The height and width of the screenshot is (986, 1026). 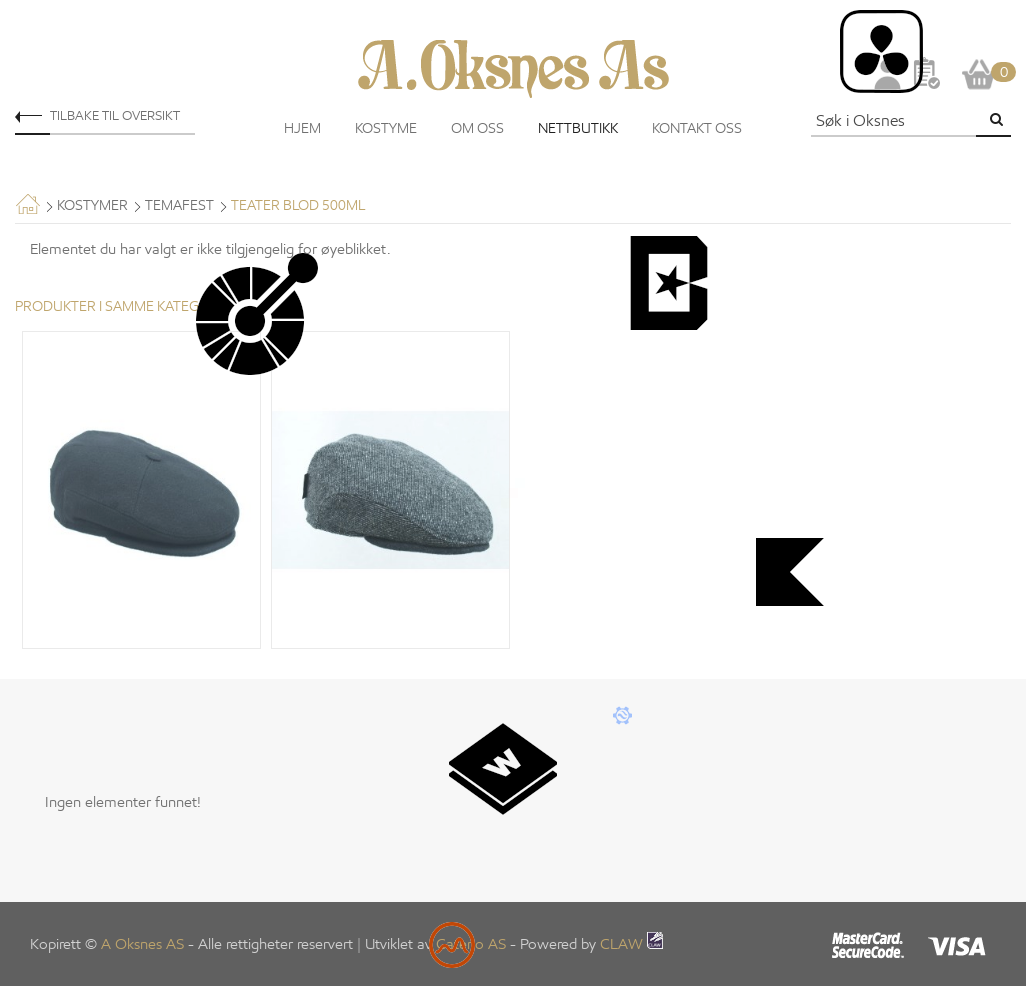 What do you see at coordinates (669, 283) in the screenshot?
I see `open beatstars music marketplace` at bounding box center [669, 283].